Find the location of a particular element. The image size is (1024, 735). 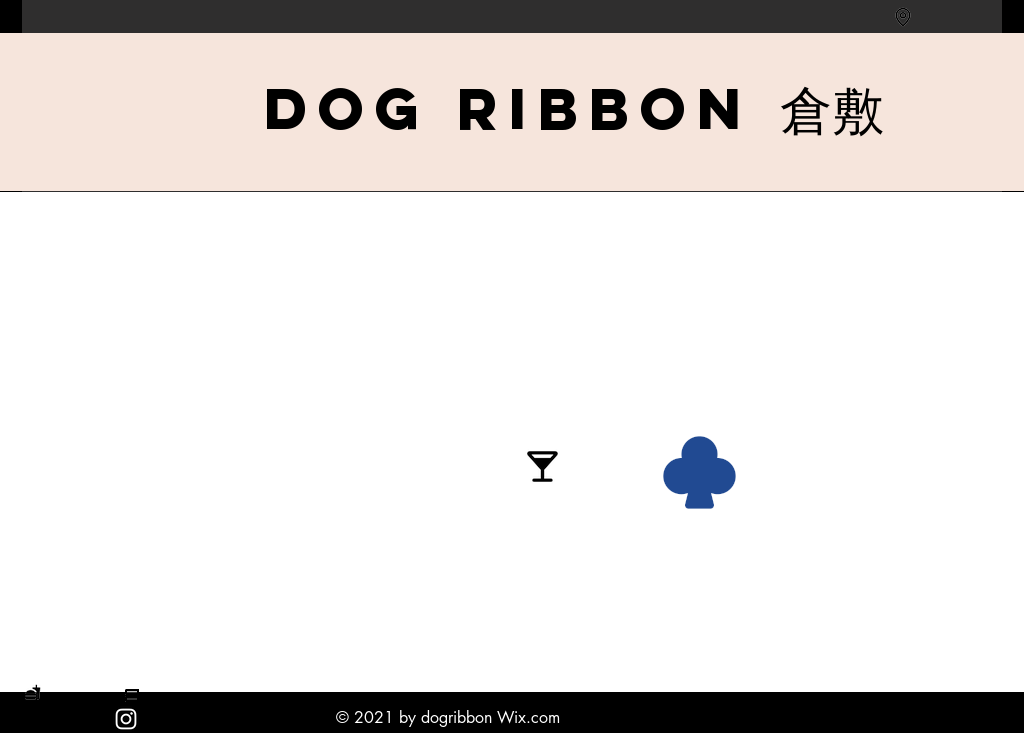

find nearby bars or nightlife is located at coordinates (542, 466).